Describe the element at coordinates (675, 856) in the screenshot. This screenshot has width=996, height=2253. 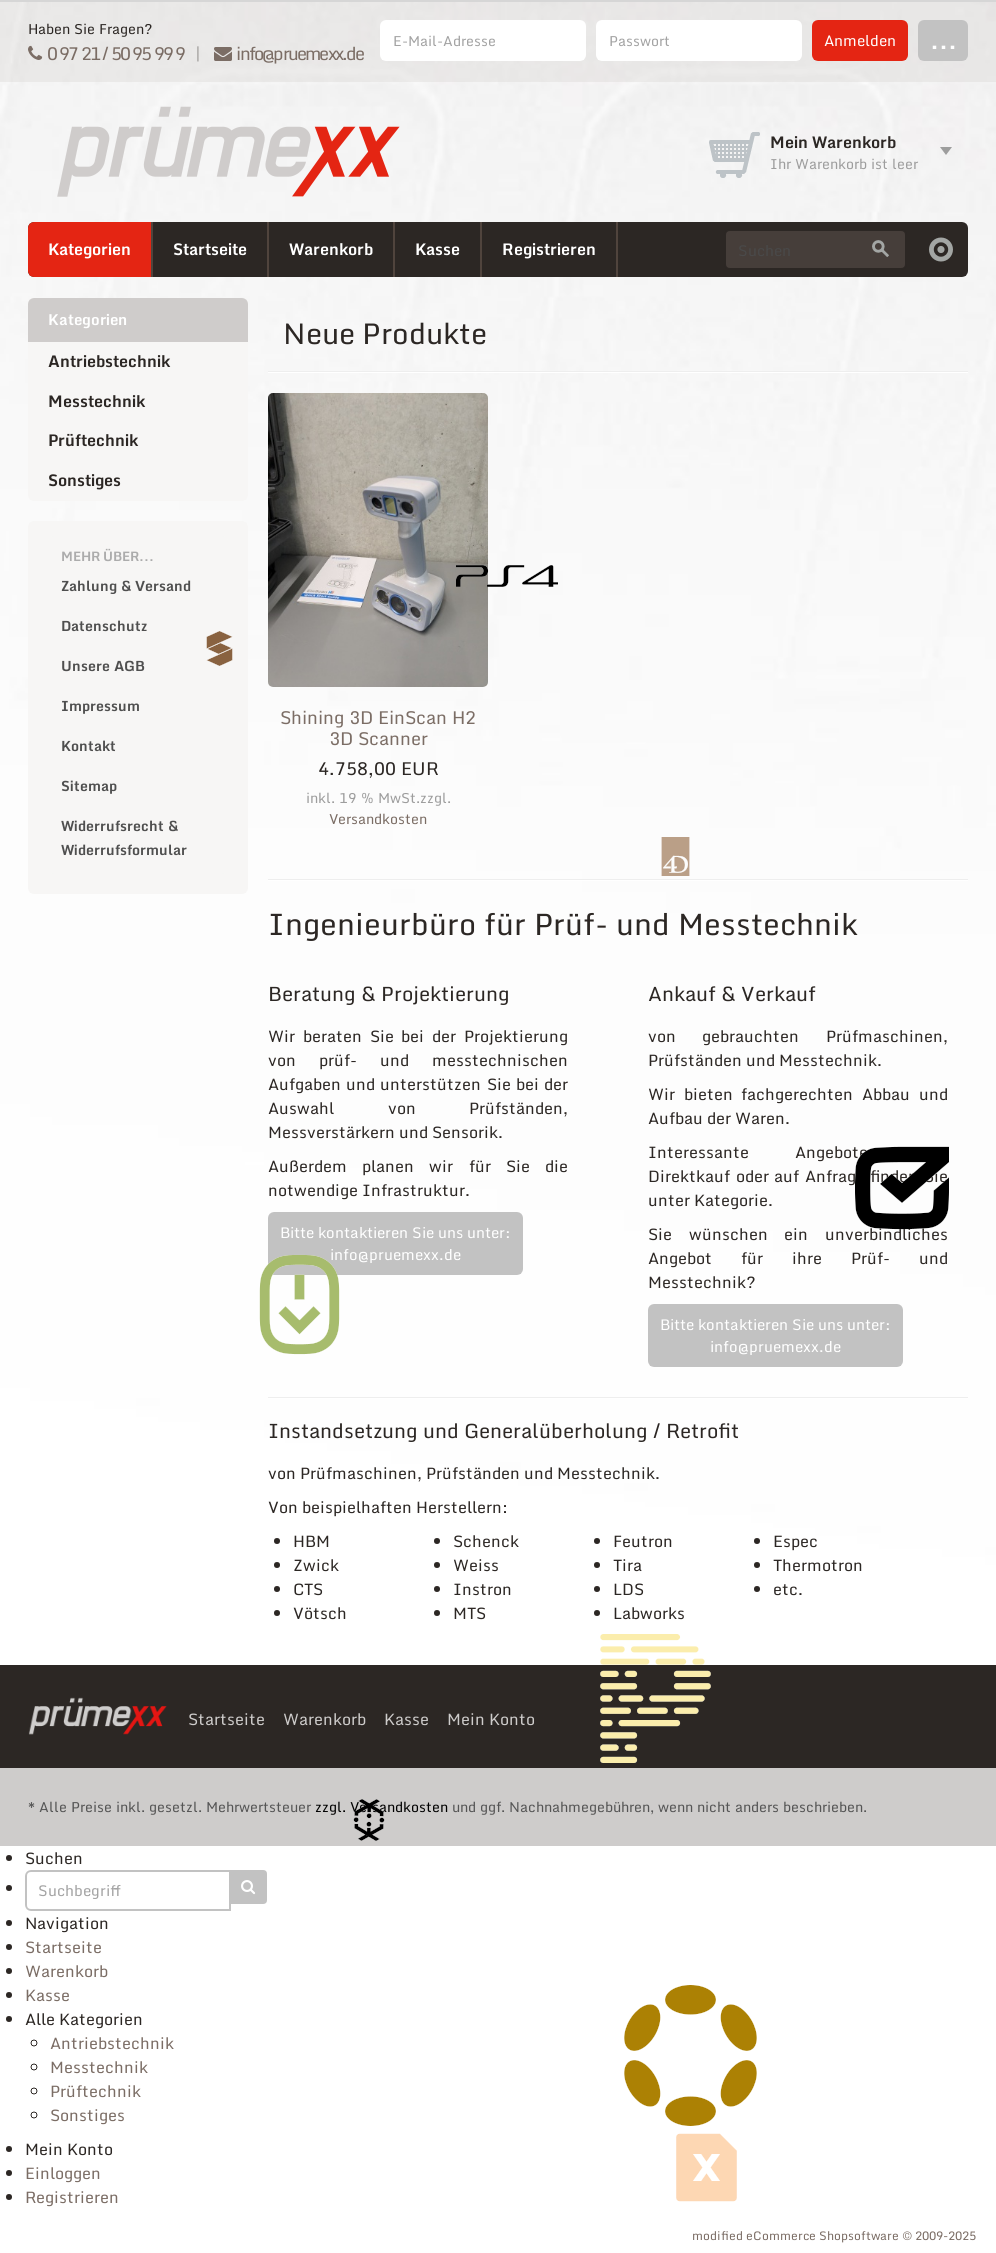
I see `4D software logo` at that location.